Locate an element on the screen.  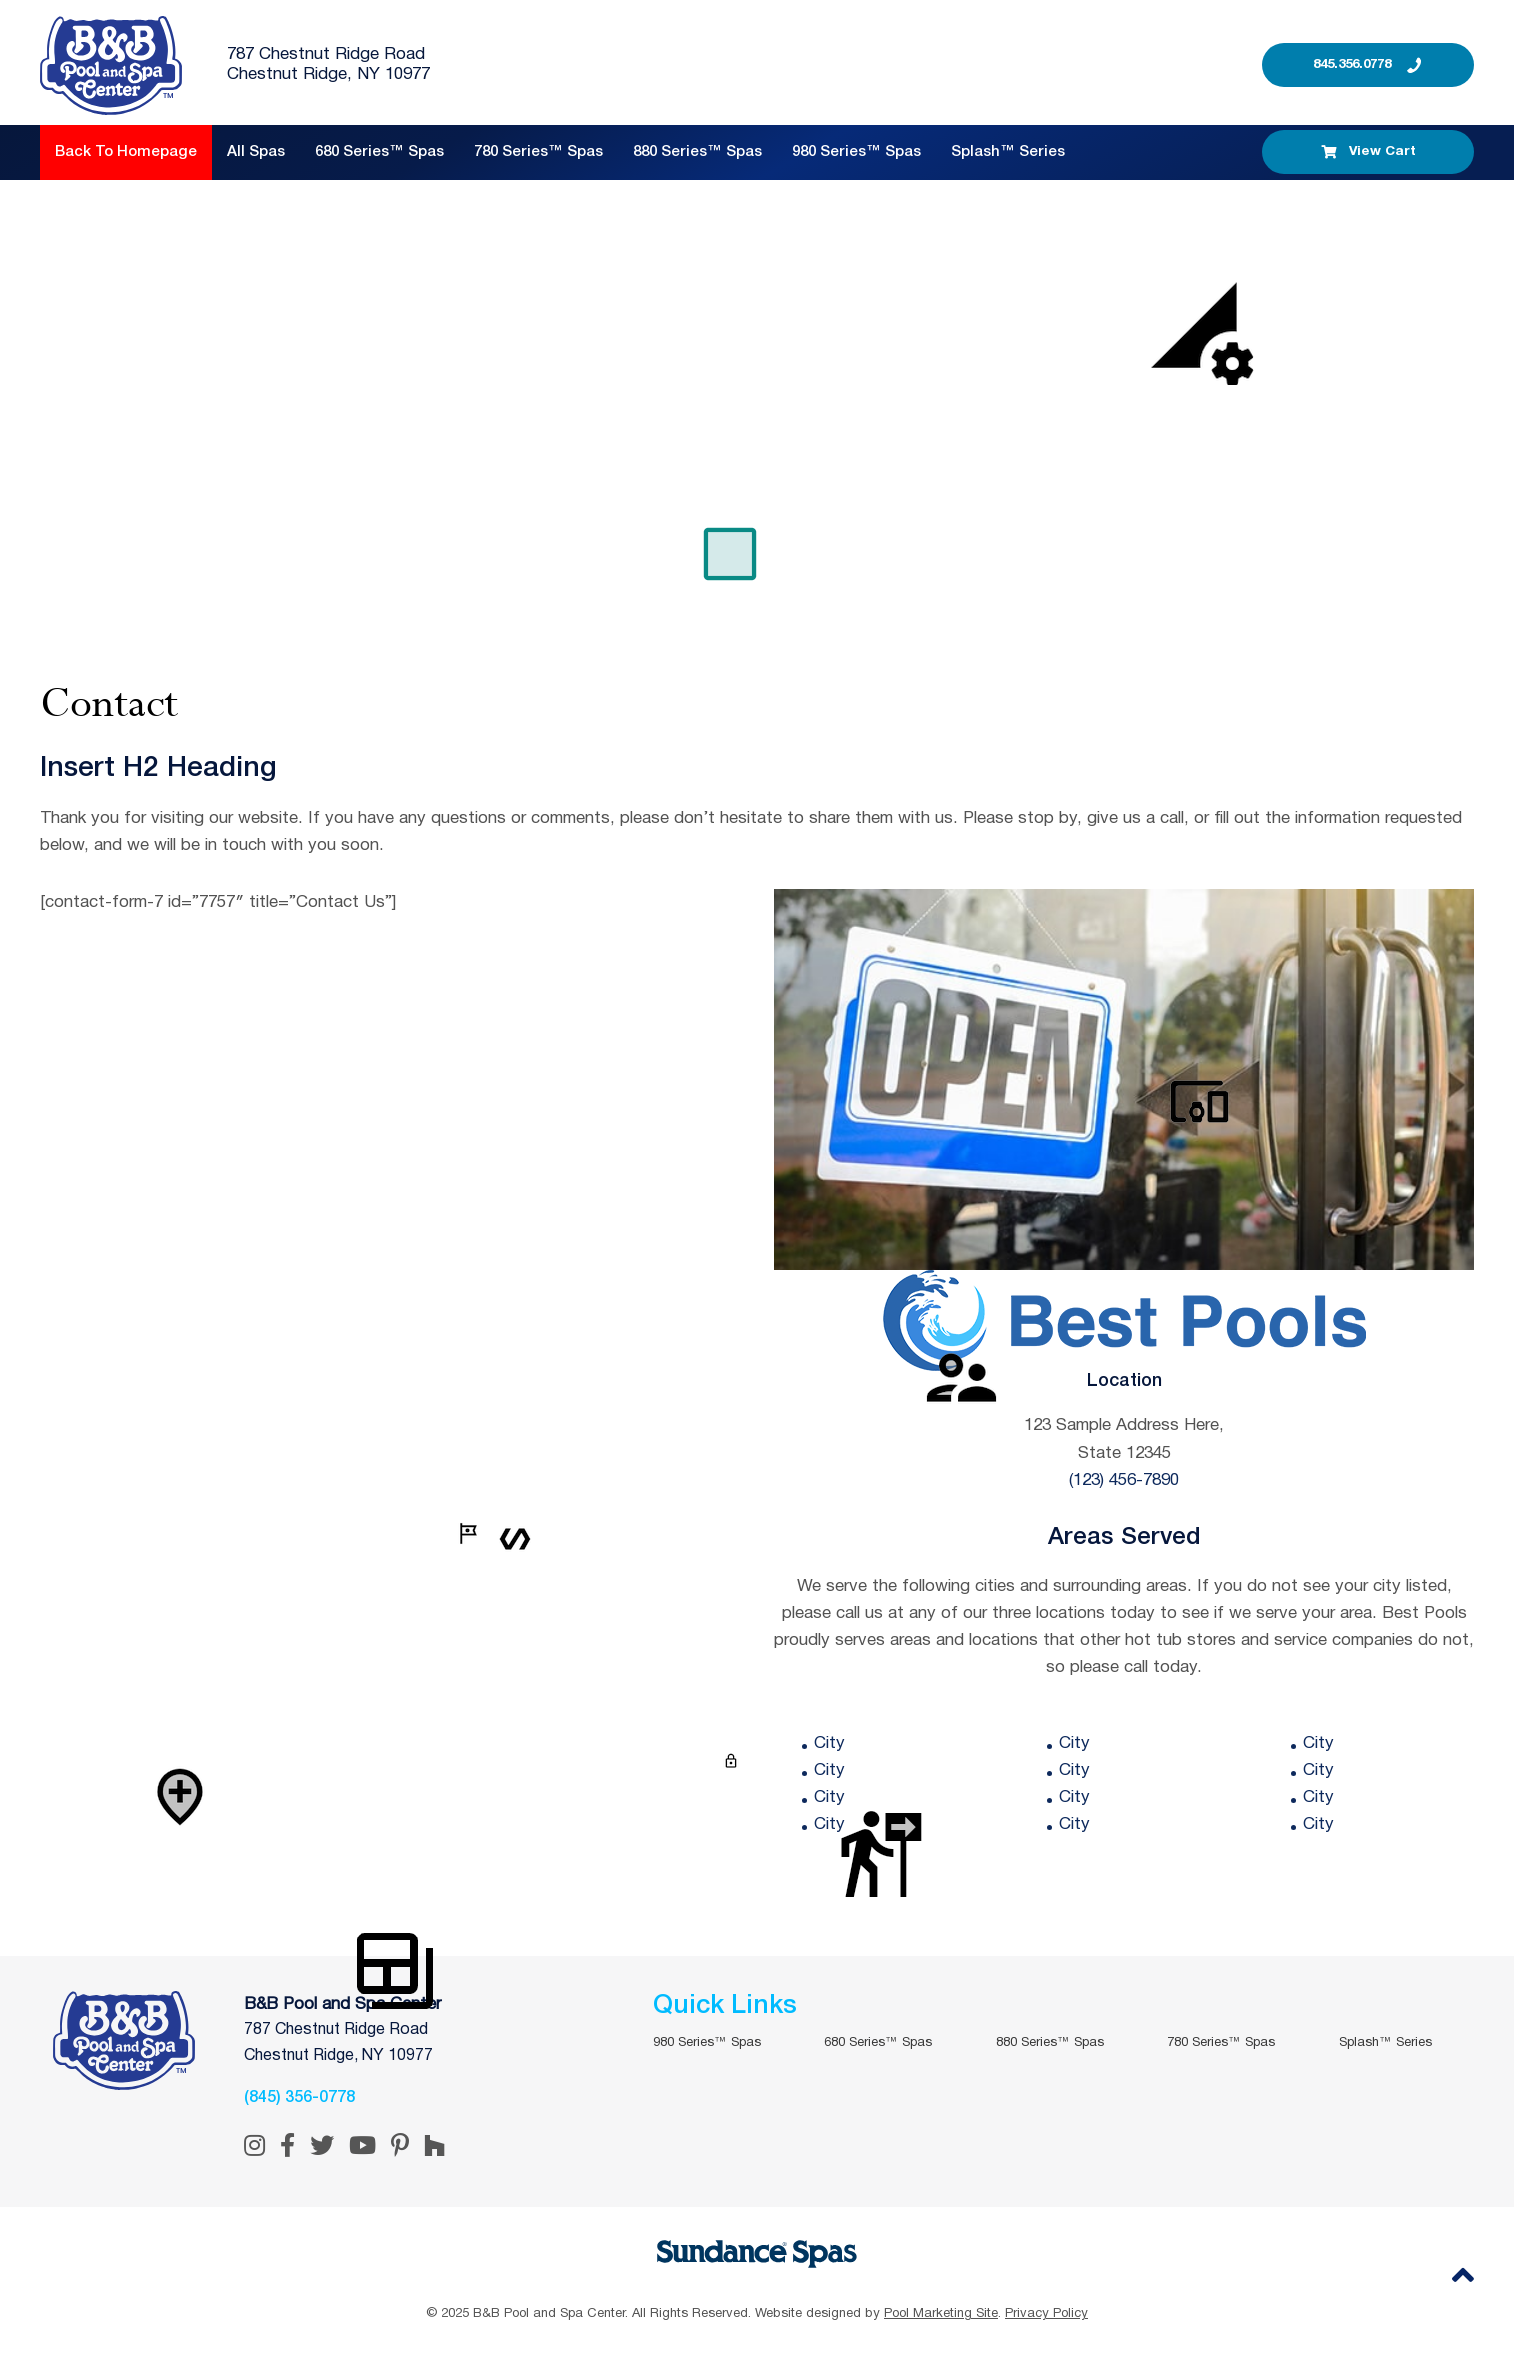
create a backup copy of table data is located at coordinates (395, 1971).